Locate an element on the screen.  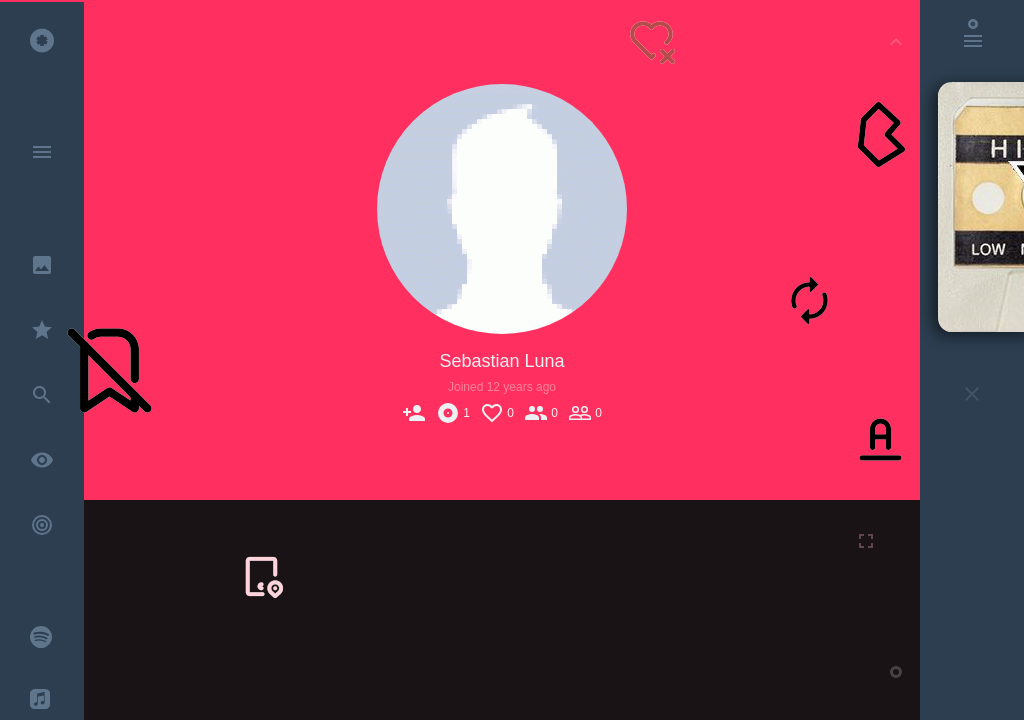
remove item from bookmarks is located at coordinates (109, 370).